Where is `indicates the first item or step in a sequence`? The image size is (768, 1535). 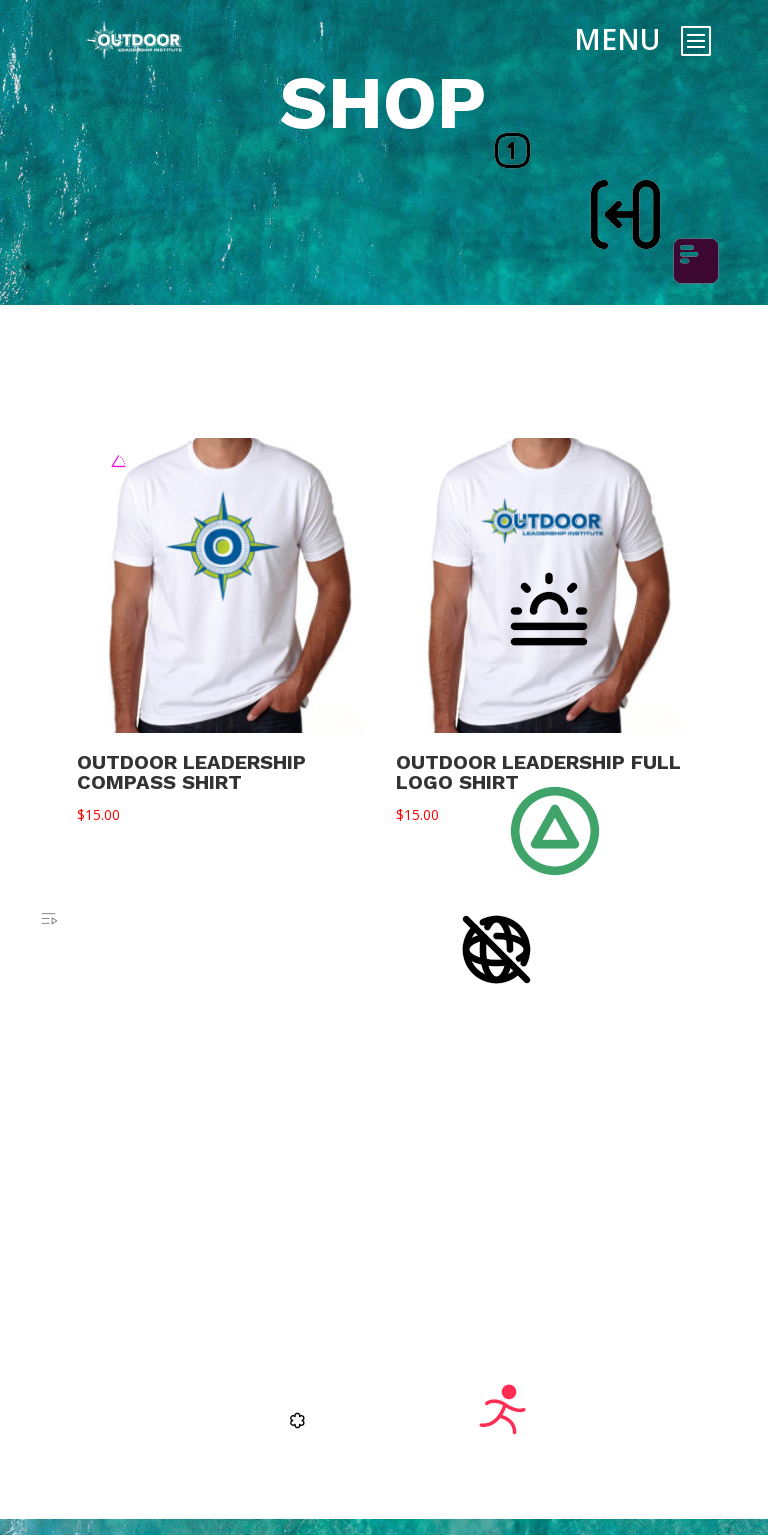
indicates the first item or step in a sequence is located at coordinates (512, 150).